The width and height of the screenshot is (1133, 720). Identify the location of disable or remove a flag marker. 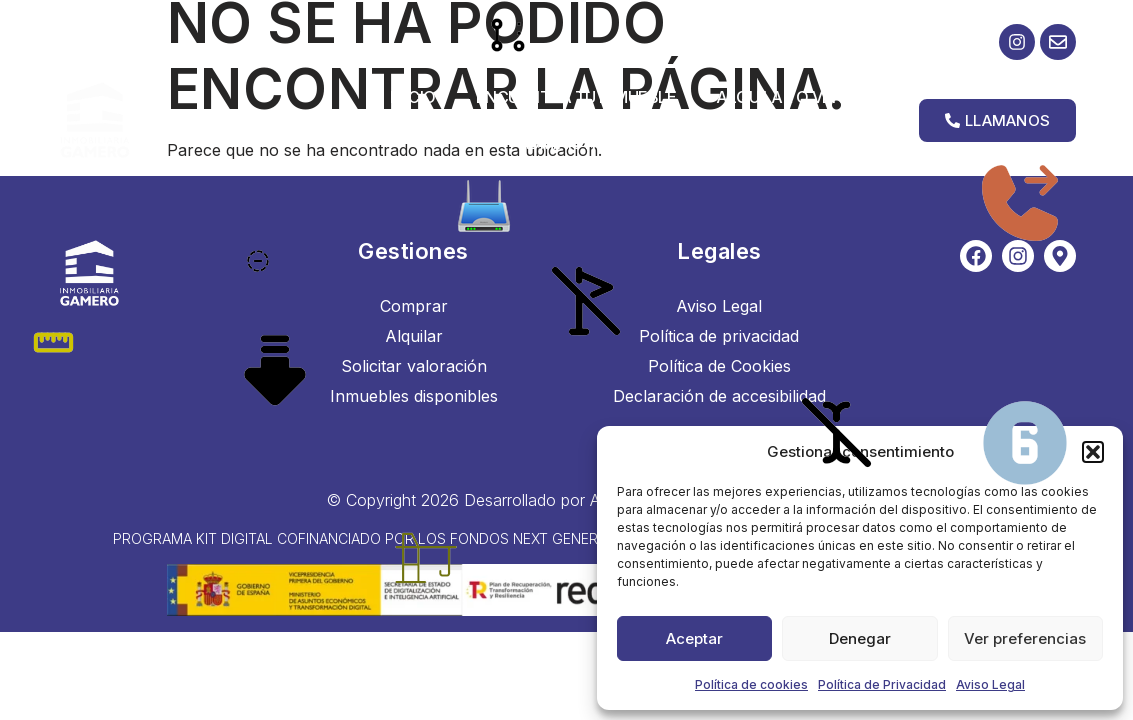
(586, 301).